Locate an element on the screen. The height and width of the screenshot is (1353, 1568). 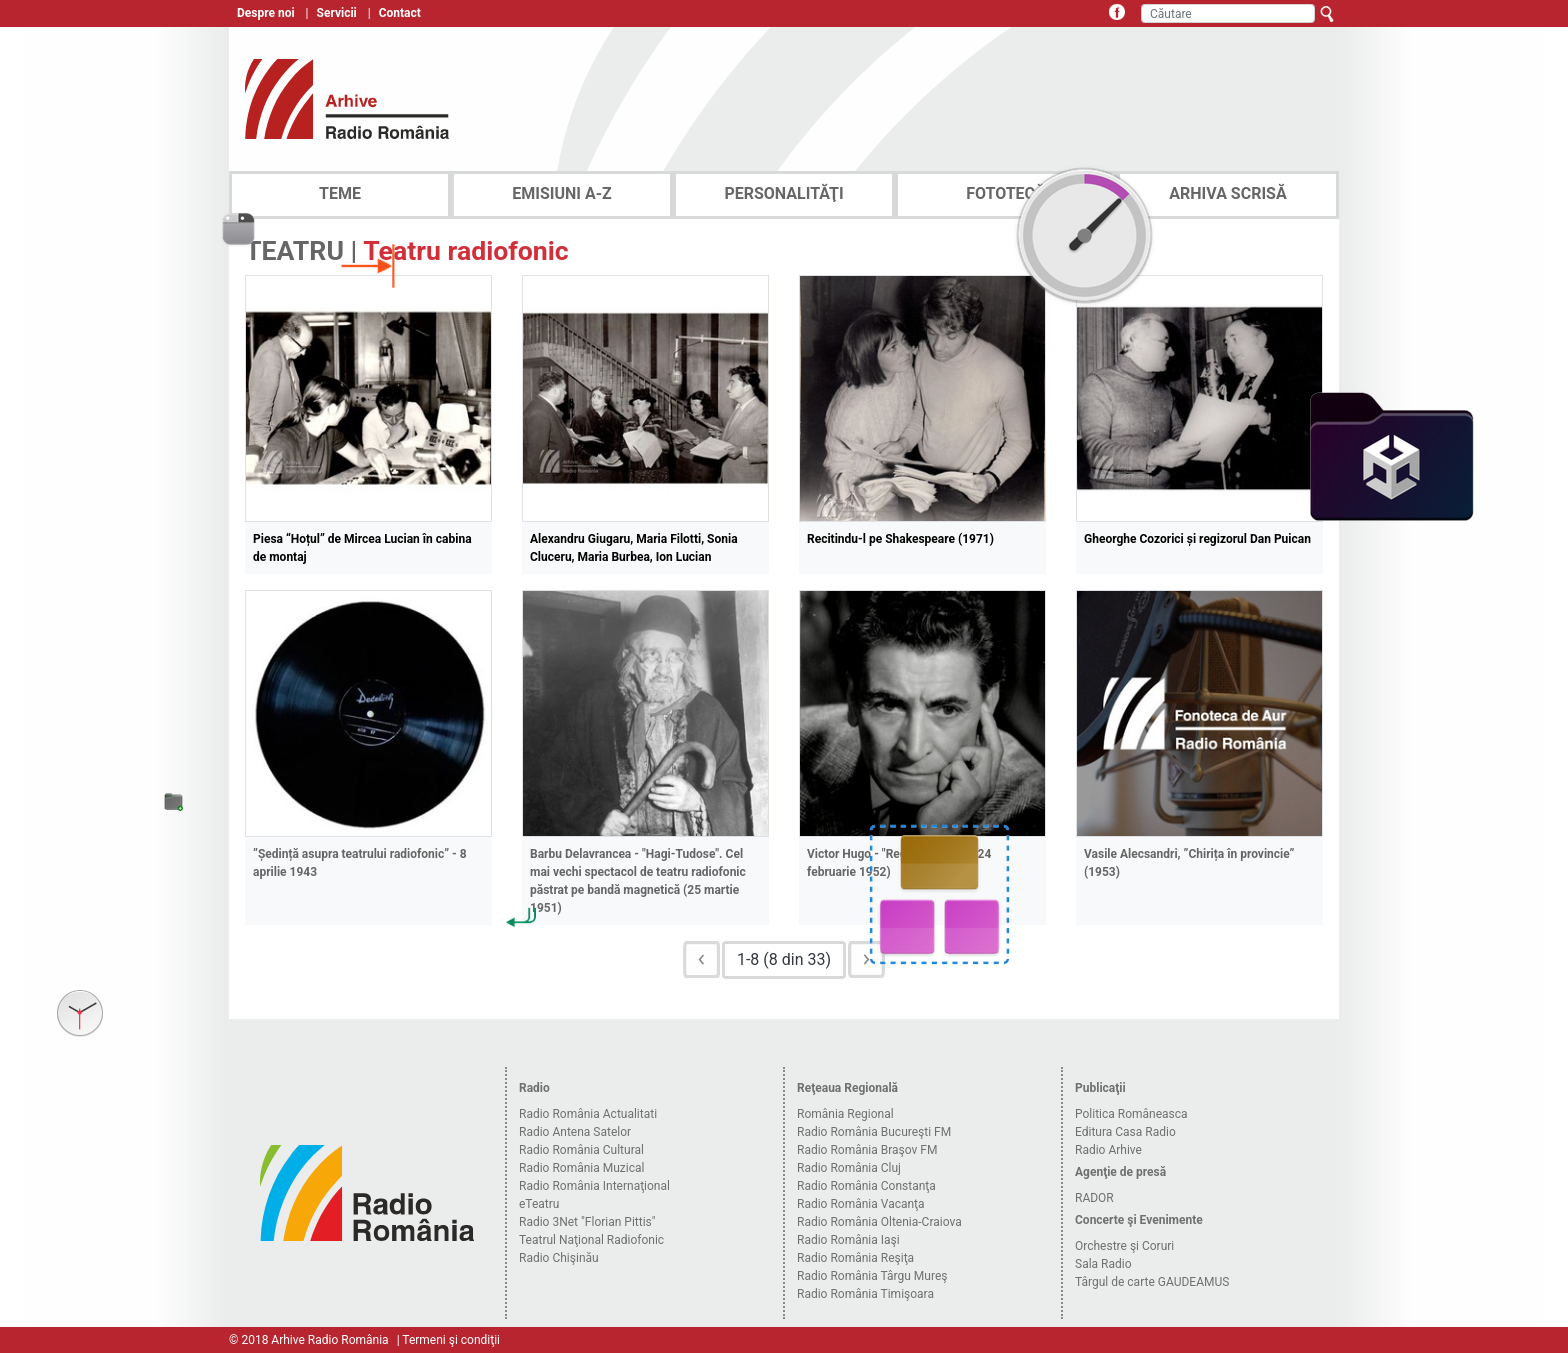
open sysprof system profiler application is located at coordinates (1084, 235).